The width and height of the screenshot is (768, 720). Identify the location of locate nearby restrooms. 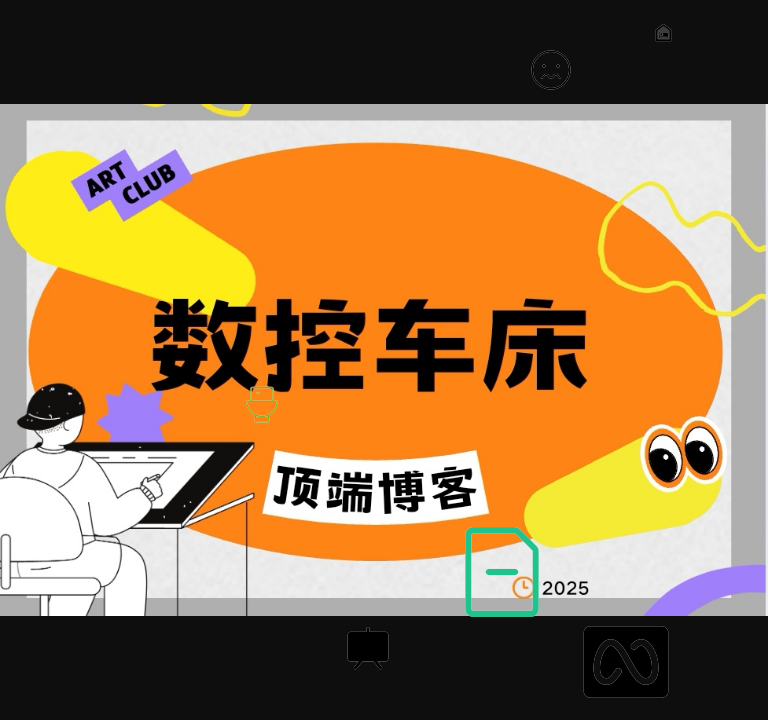
(262, 404).